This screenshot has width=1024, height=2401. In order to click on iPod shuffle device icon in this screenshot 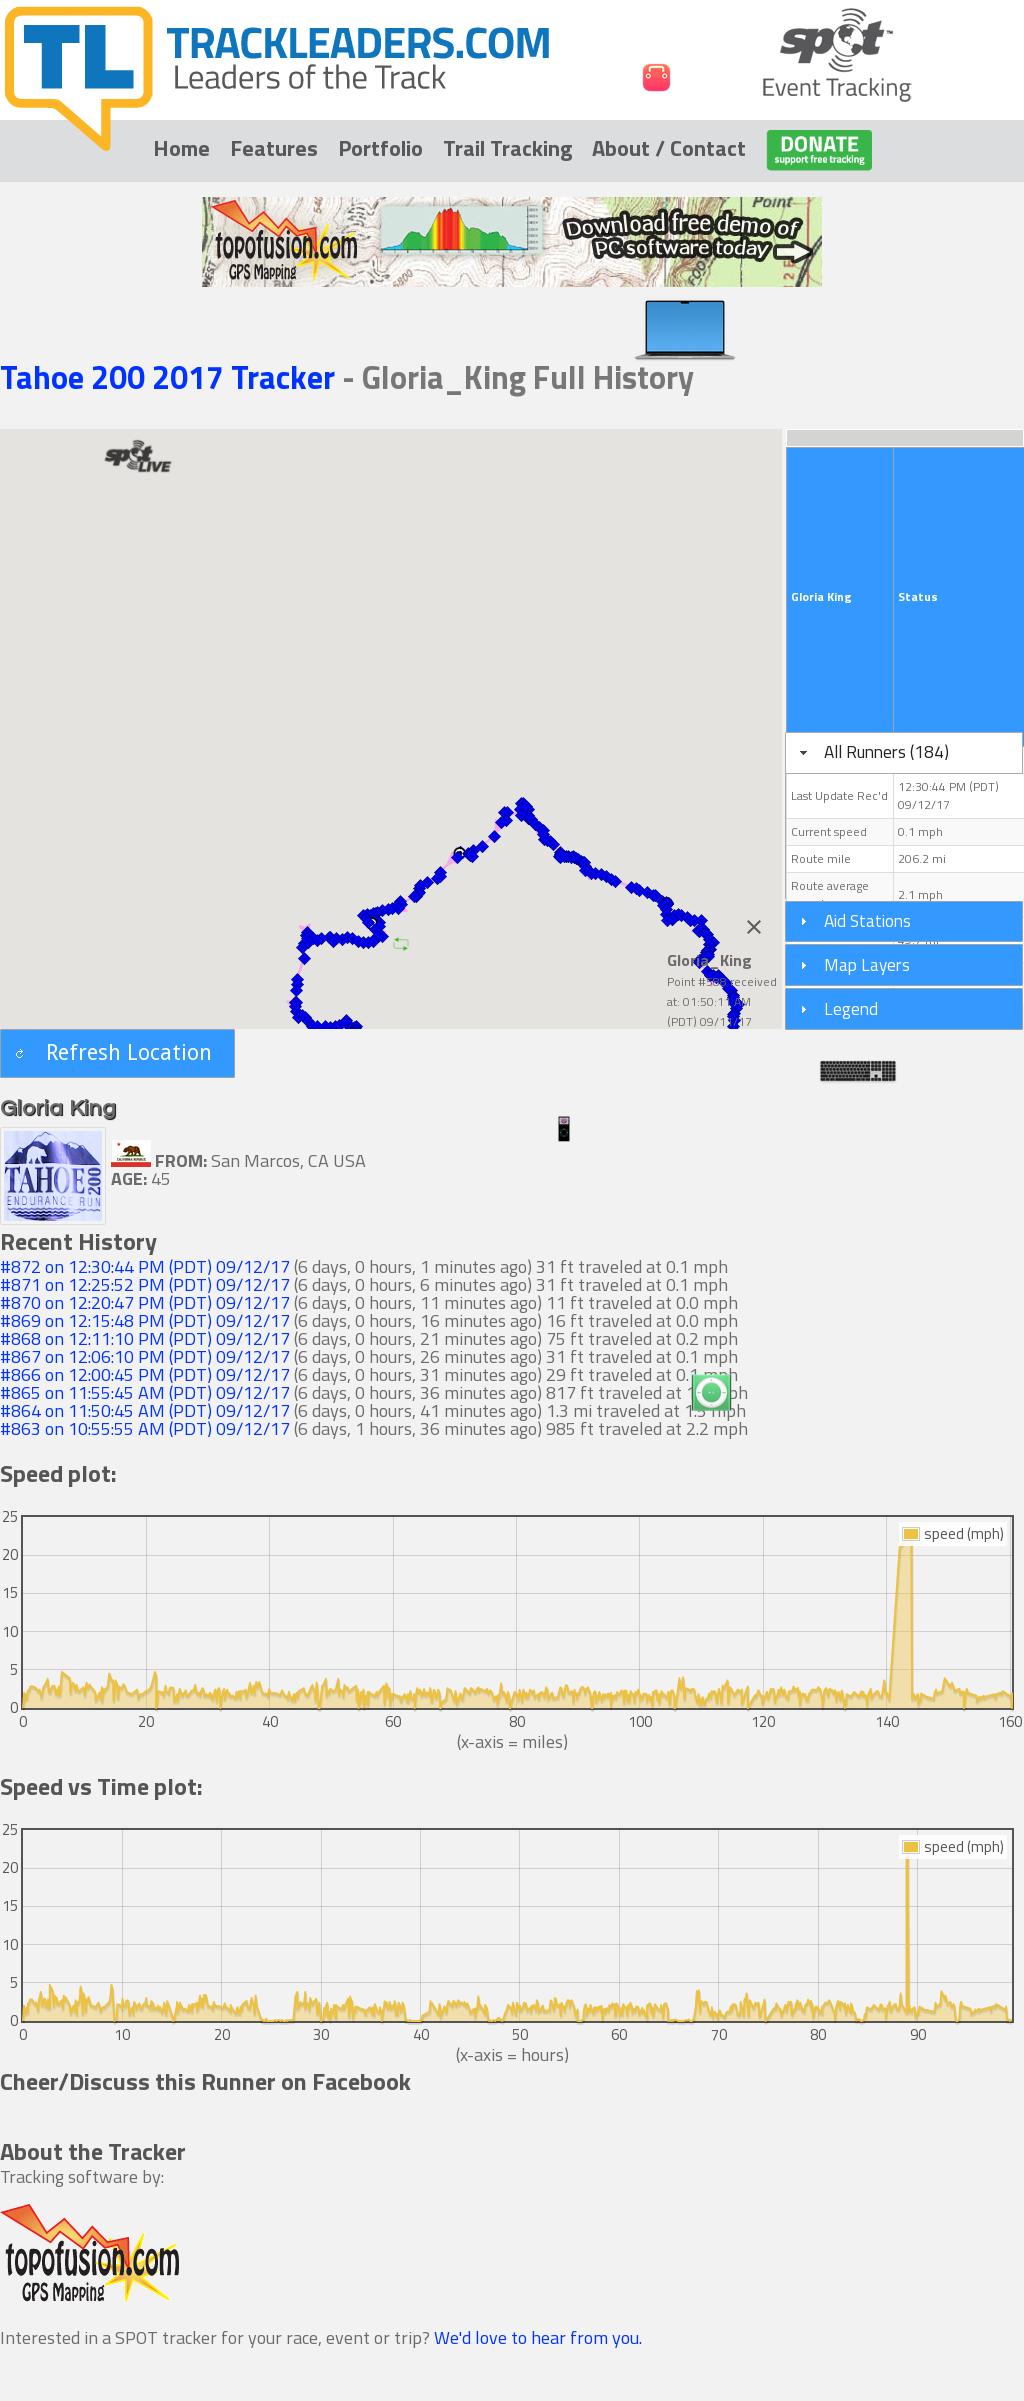, I will do `click(711, 1392)`.